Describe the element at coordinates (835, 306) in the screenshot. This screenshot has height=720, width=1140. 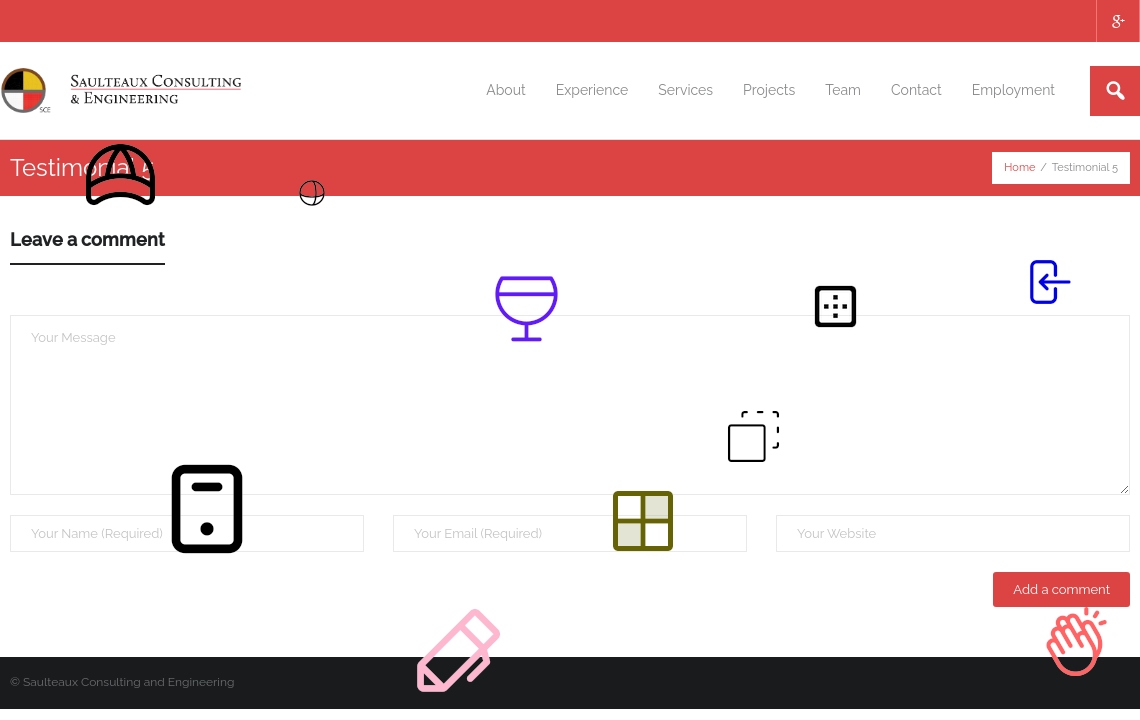
I see `apply outer border to selected cells` at that location.